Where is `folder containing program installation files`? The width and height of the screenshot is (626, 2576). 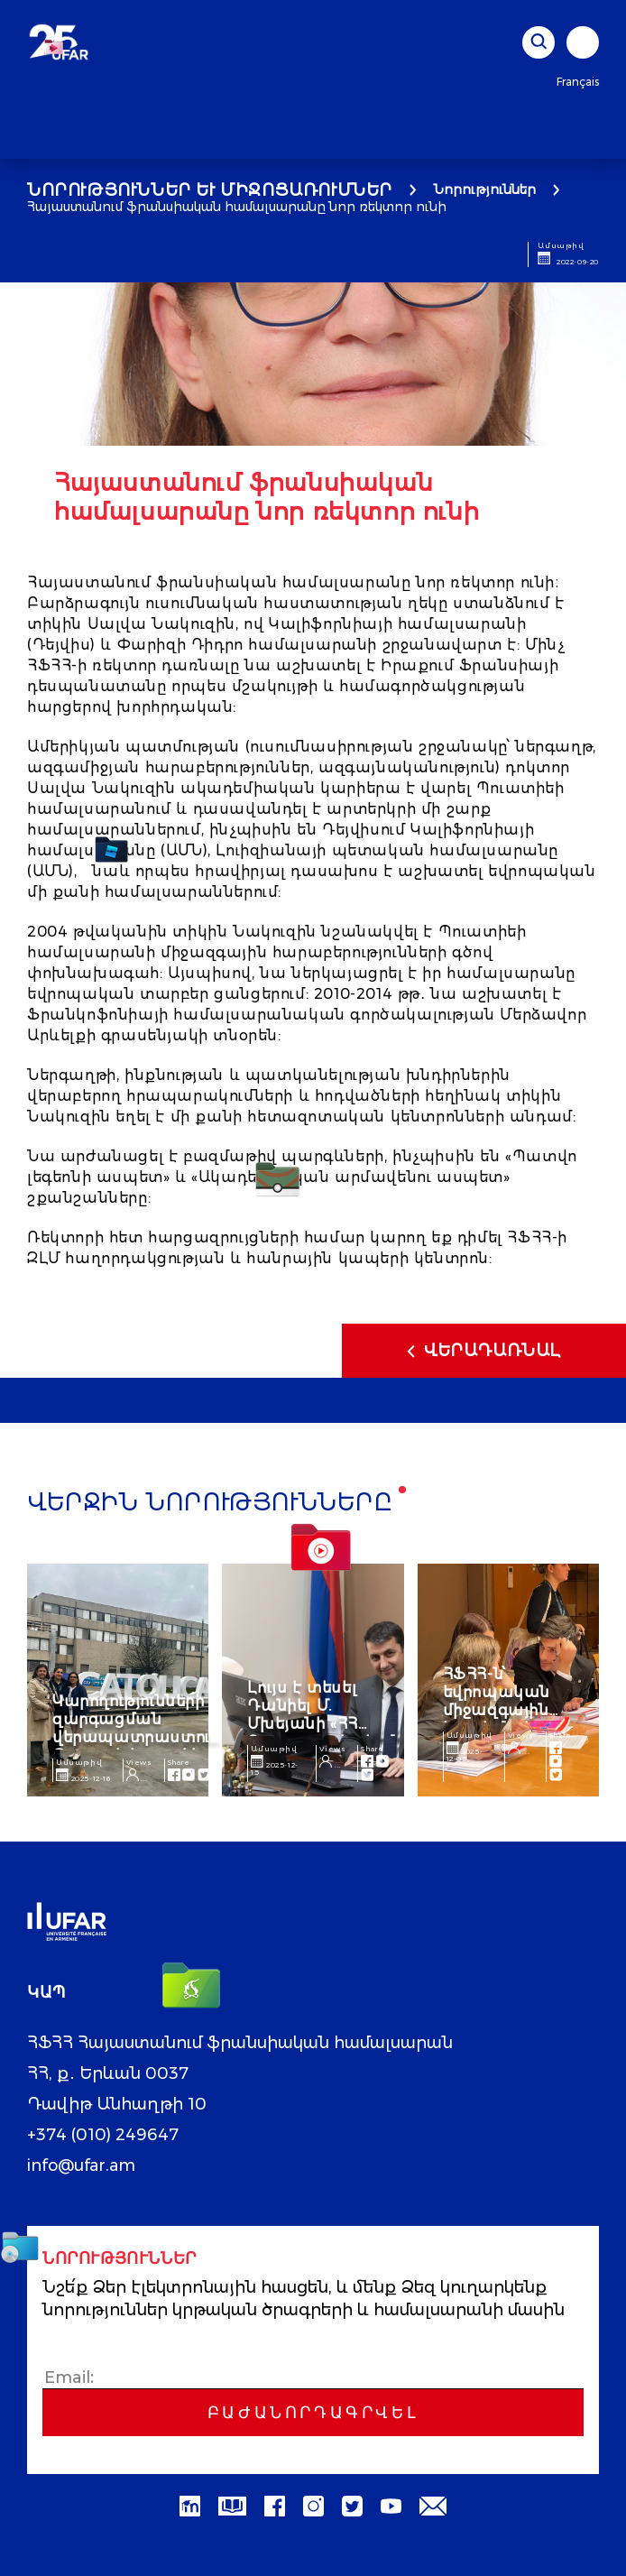
folder containing program installation files is located at coordinates (20, 2247).